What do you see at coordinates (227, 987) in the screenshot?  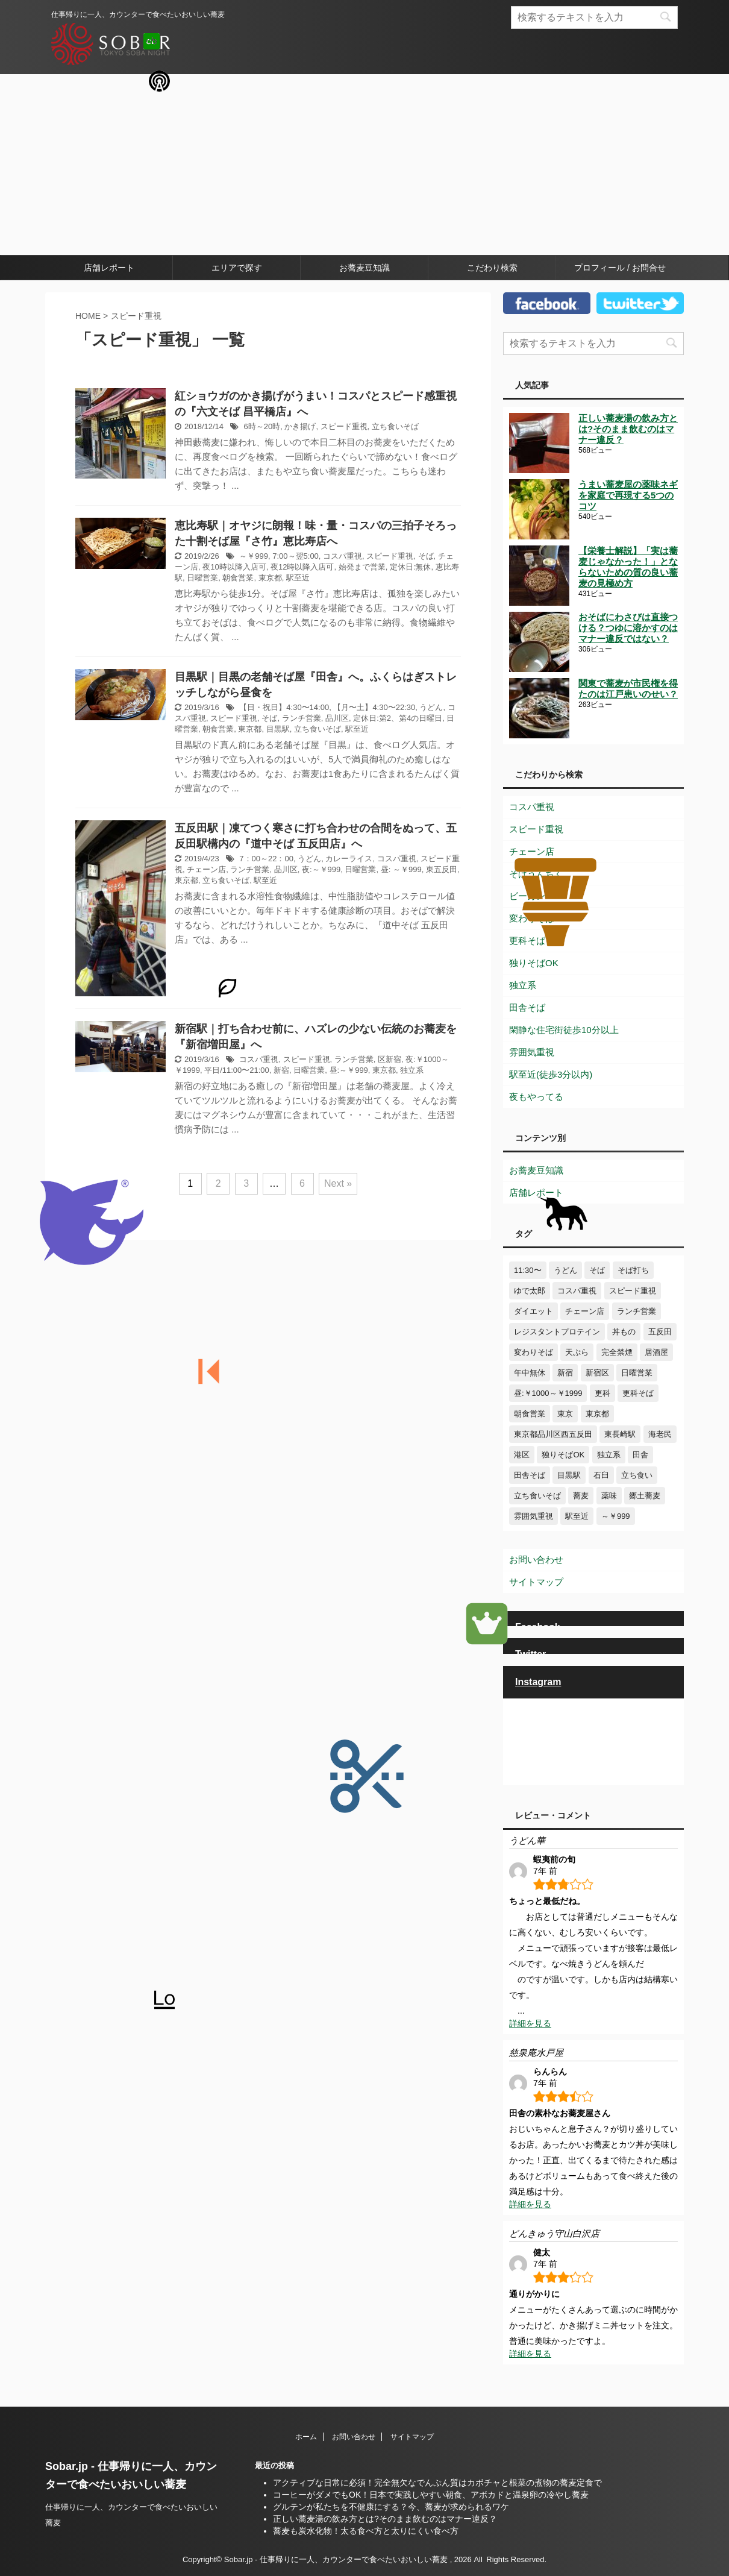 I see `indicates eco-friendly or sustainable option` at bounding box center [227, 987].